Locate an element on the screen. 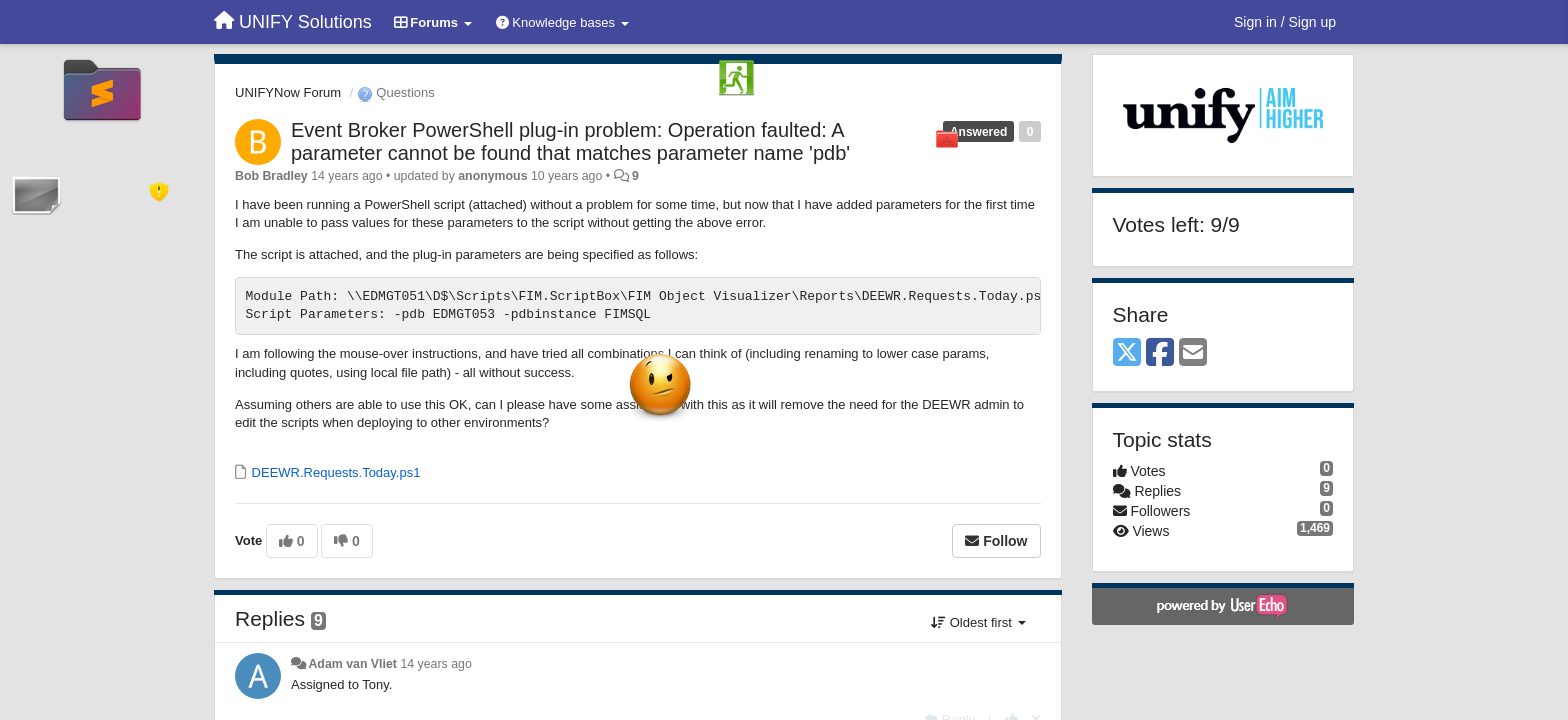 This screenshot has width=1568, height=720. open sublime text project folder is located at coordinates (102, 92).